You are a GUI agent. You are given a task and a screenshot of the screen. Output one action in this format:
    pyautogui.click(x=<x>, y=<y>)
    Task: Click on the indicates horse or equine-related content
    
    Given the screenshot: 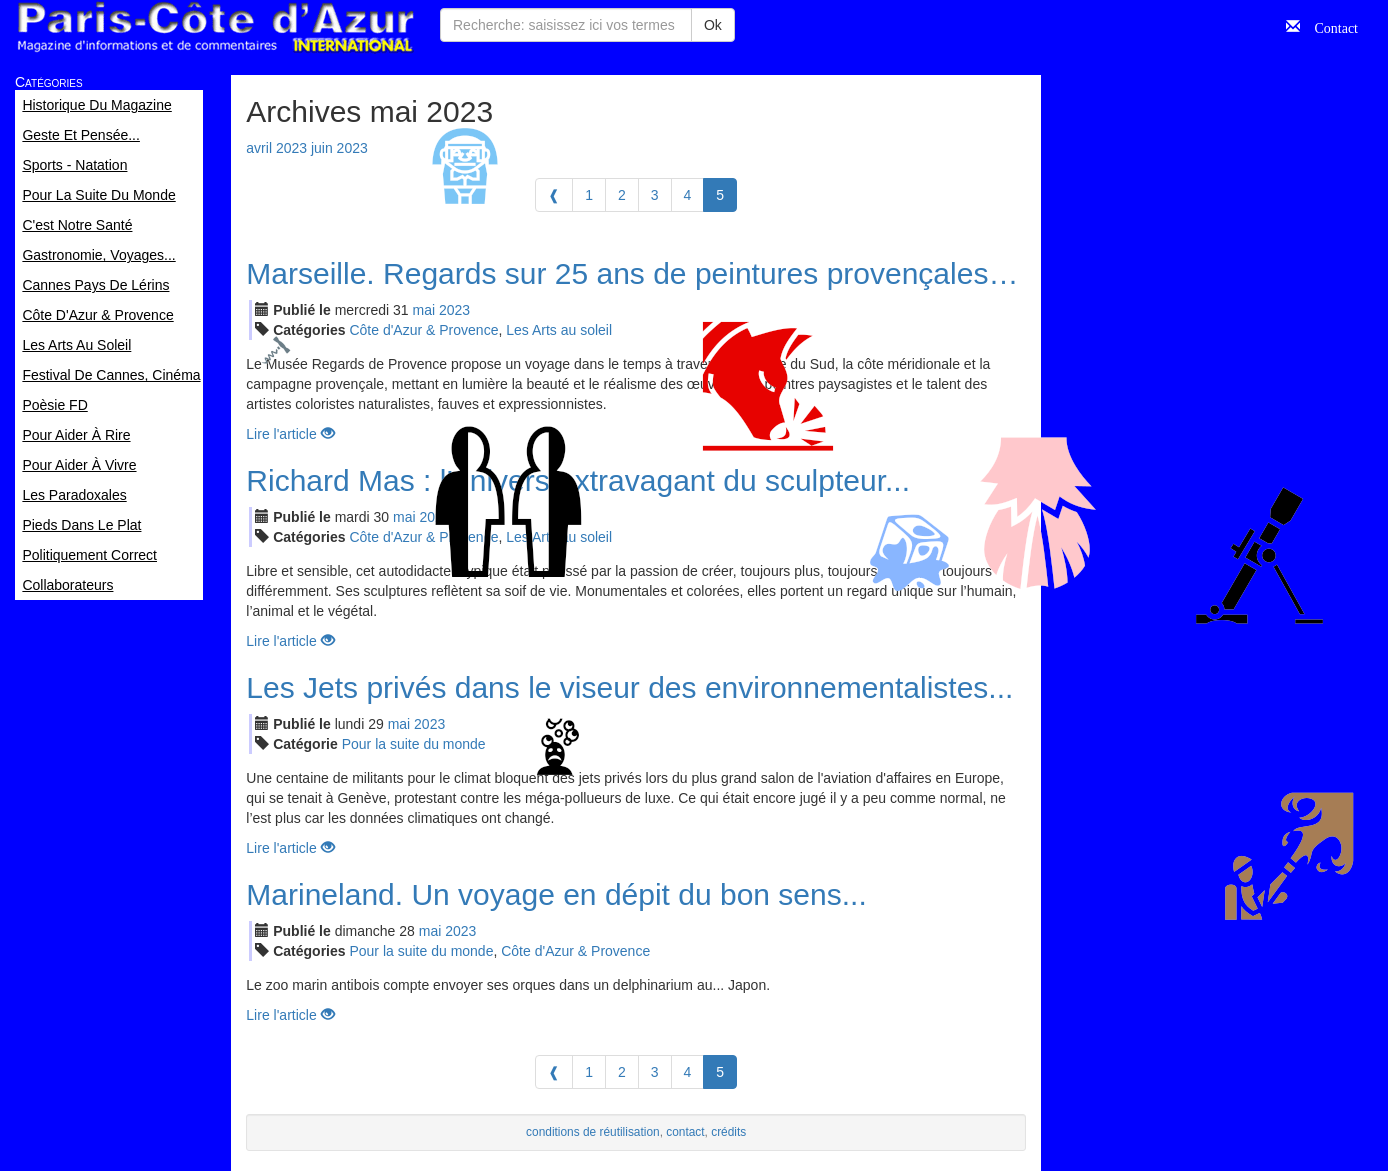 What is the action you would take?
    pyautogui.click(x=1037, y=513)
    